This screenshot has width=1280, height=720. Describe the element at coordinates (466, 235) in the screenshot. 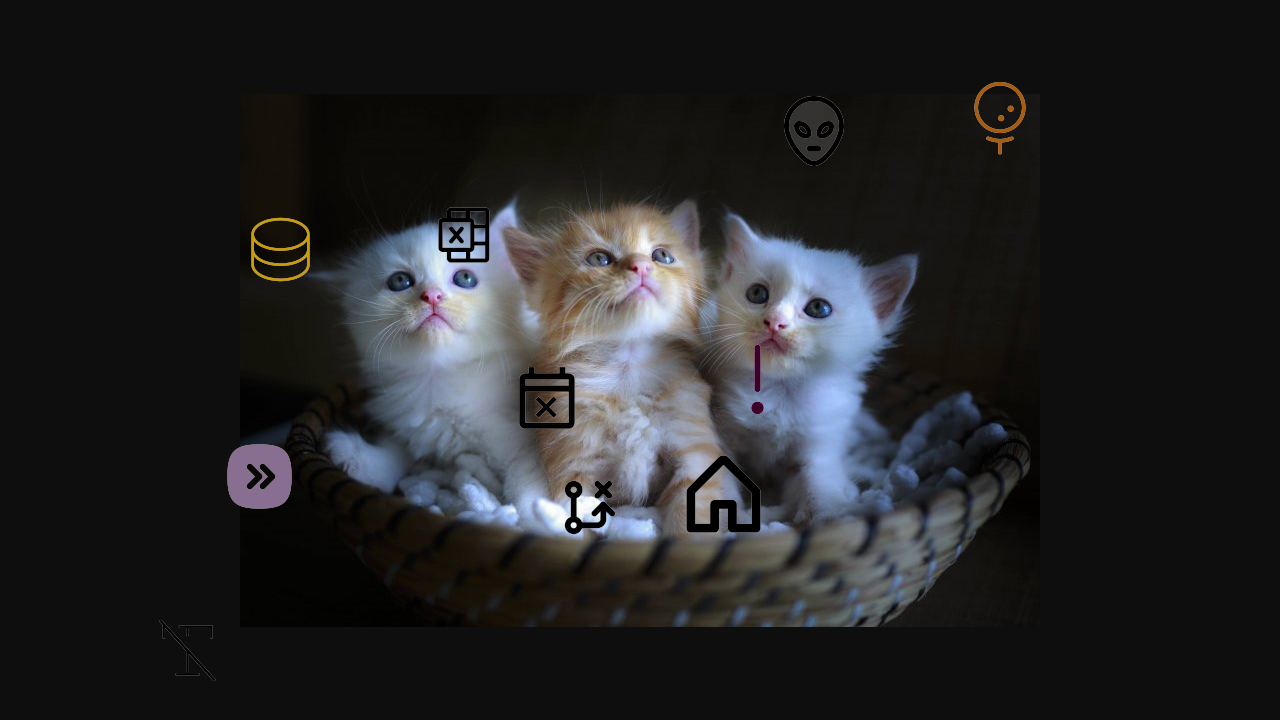

I see `open microsoft excel` at that location.